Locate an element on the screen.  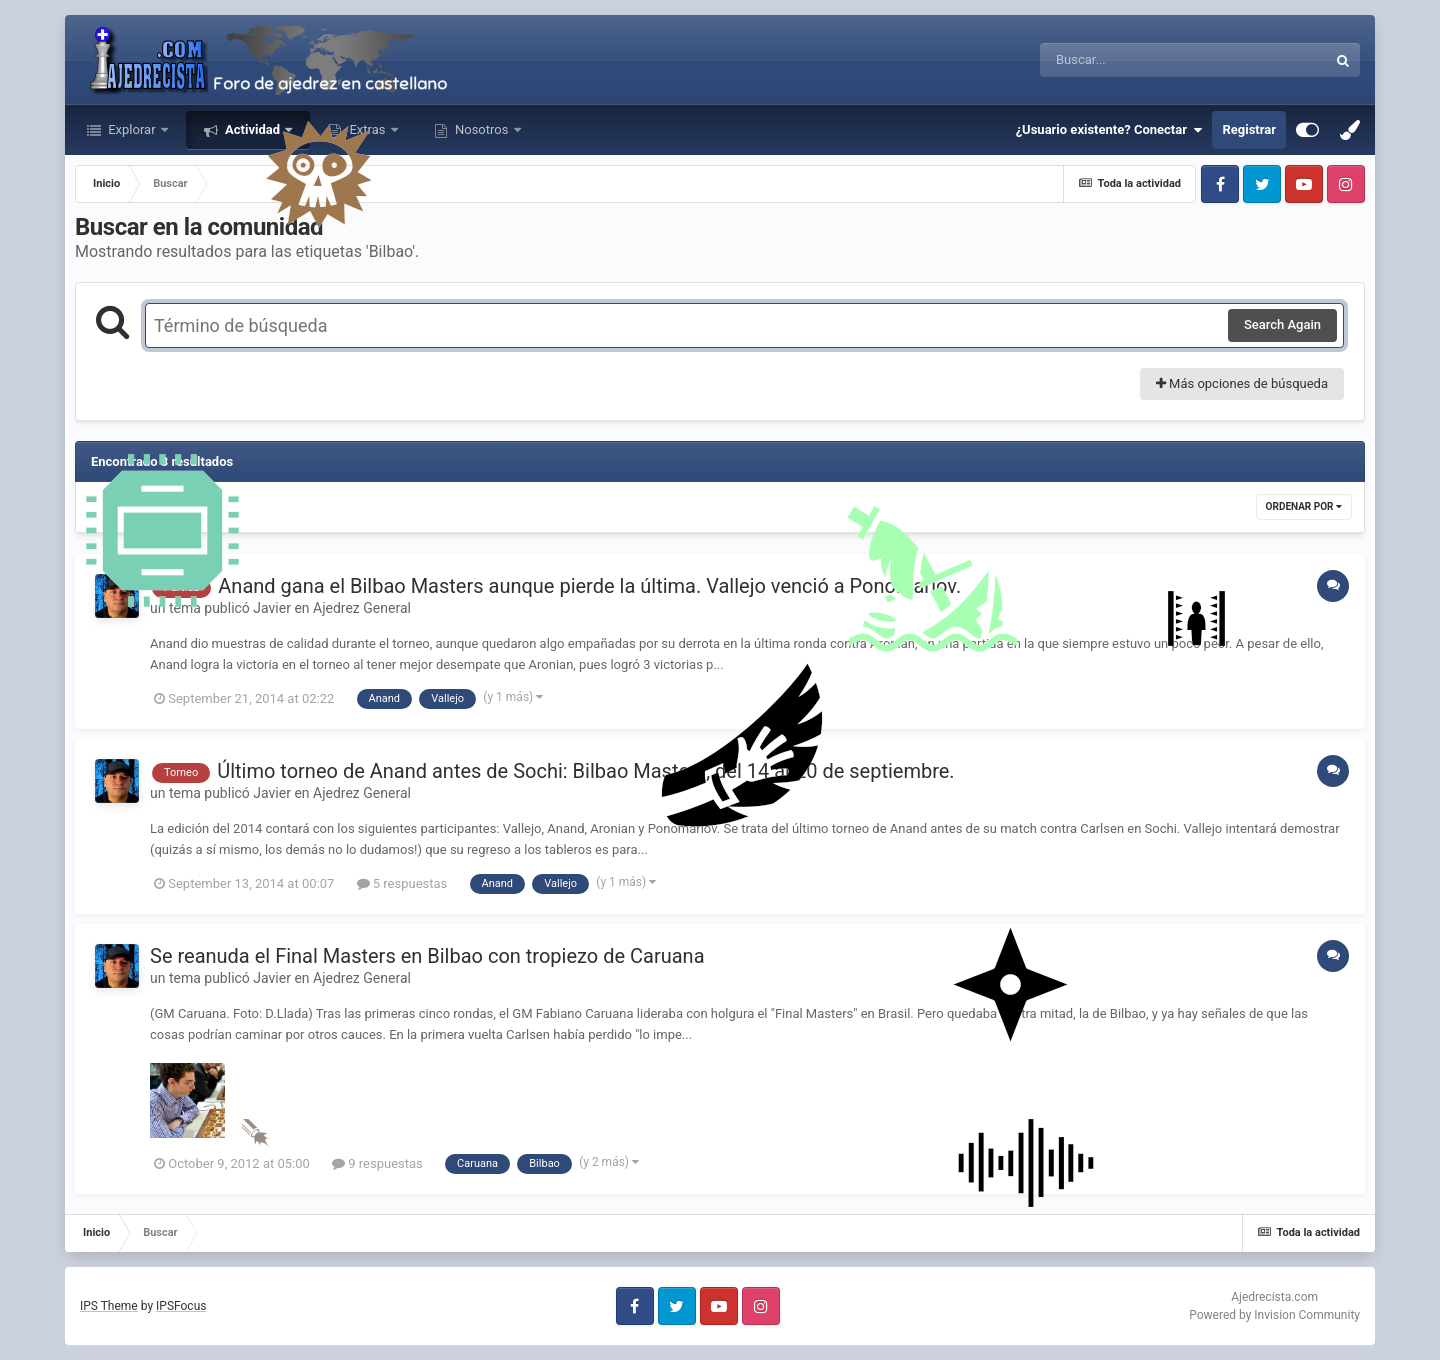
indicates a surprise enemy encounter or ambush is located at coordinates (319, 174).